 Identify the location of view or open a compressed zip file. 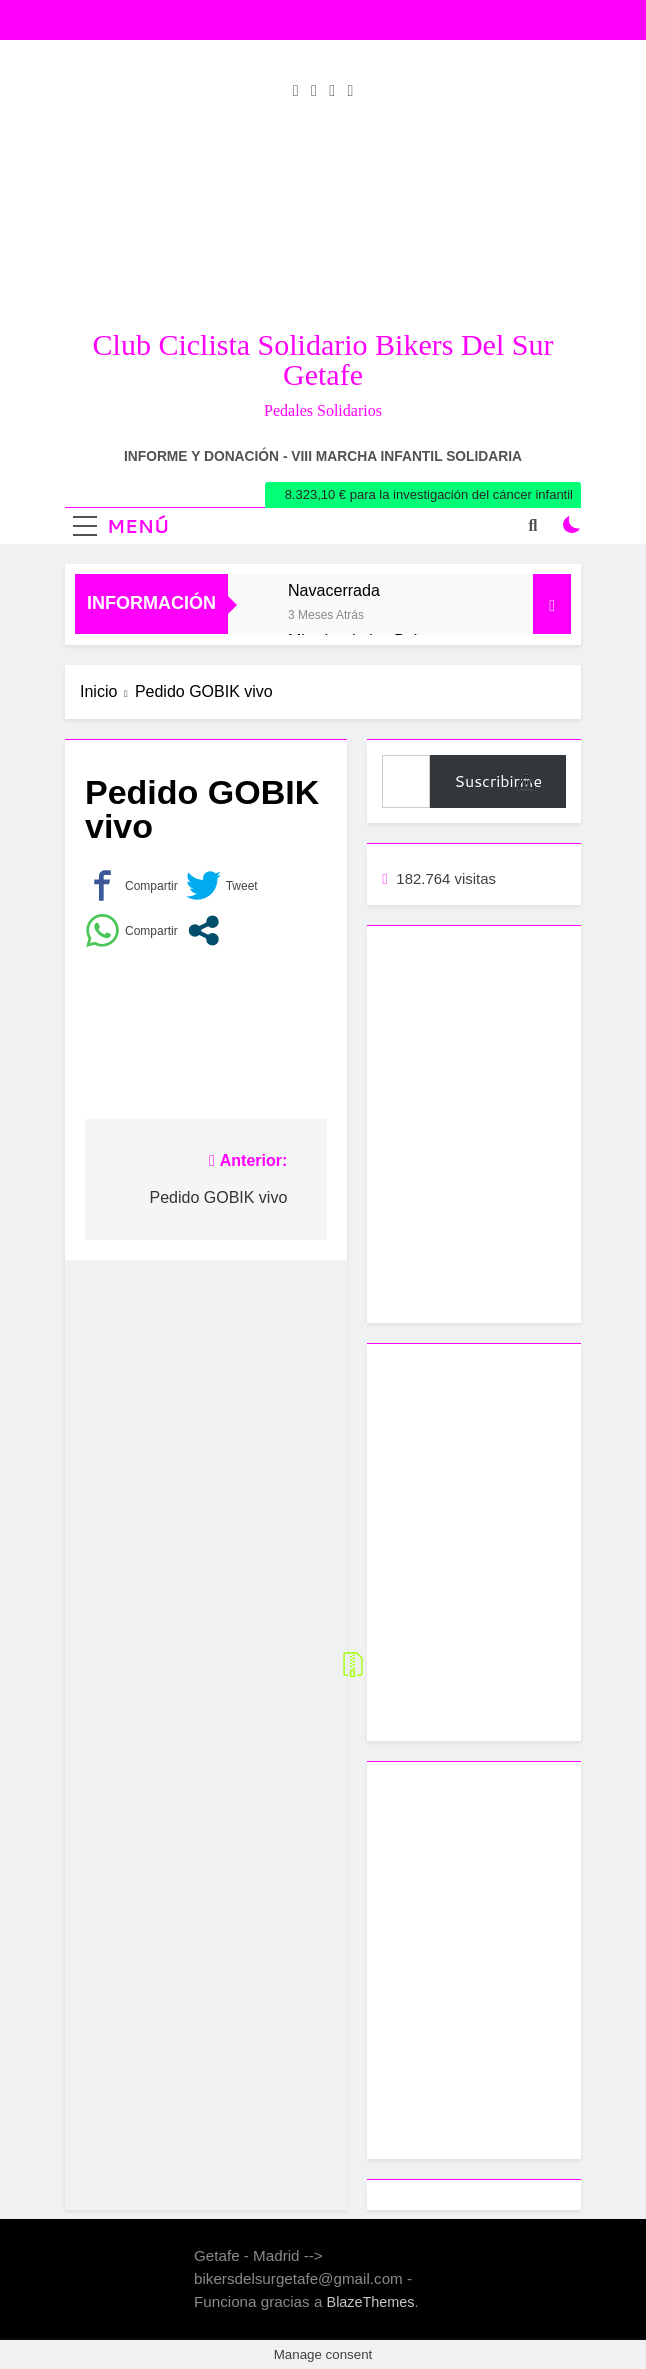
(353, 1664).